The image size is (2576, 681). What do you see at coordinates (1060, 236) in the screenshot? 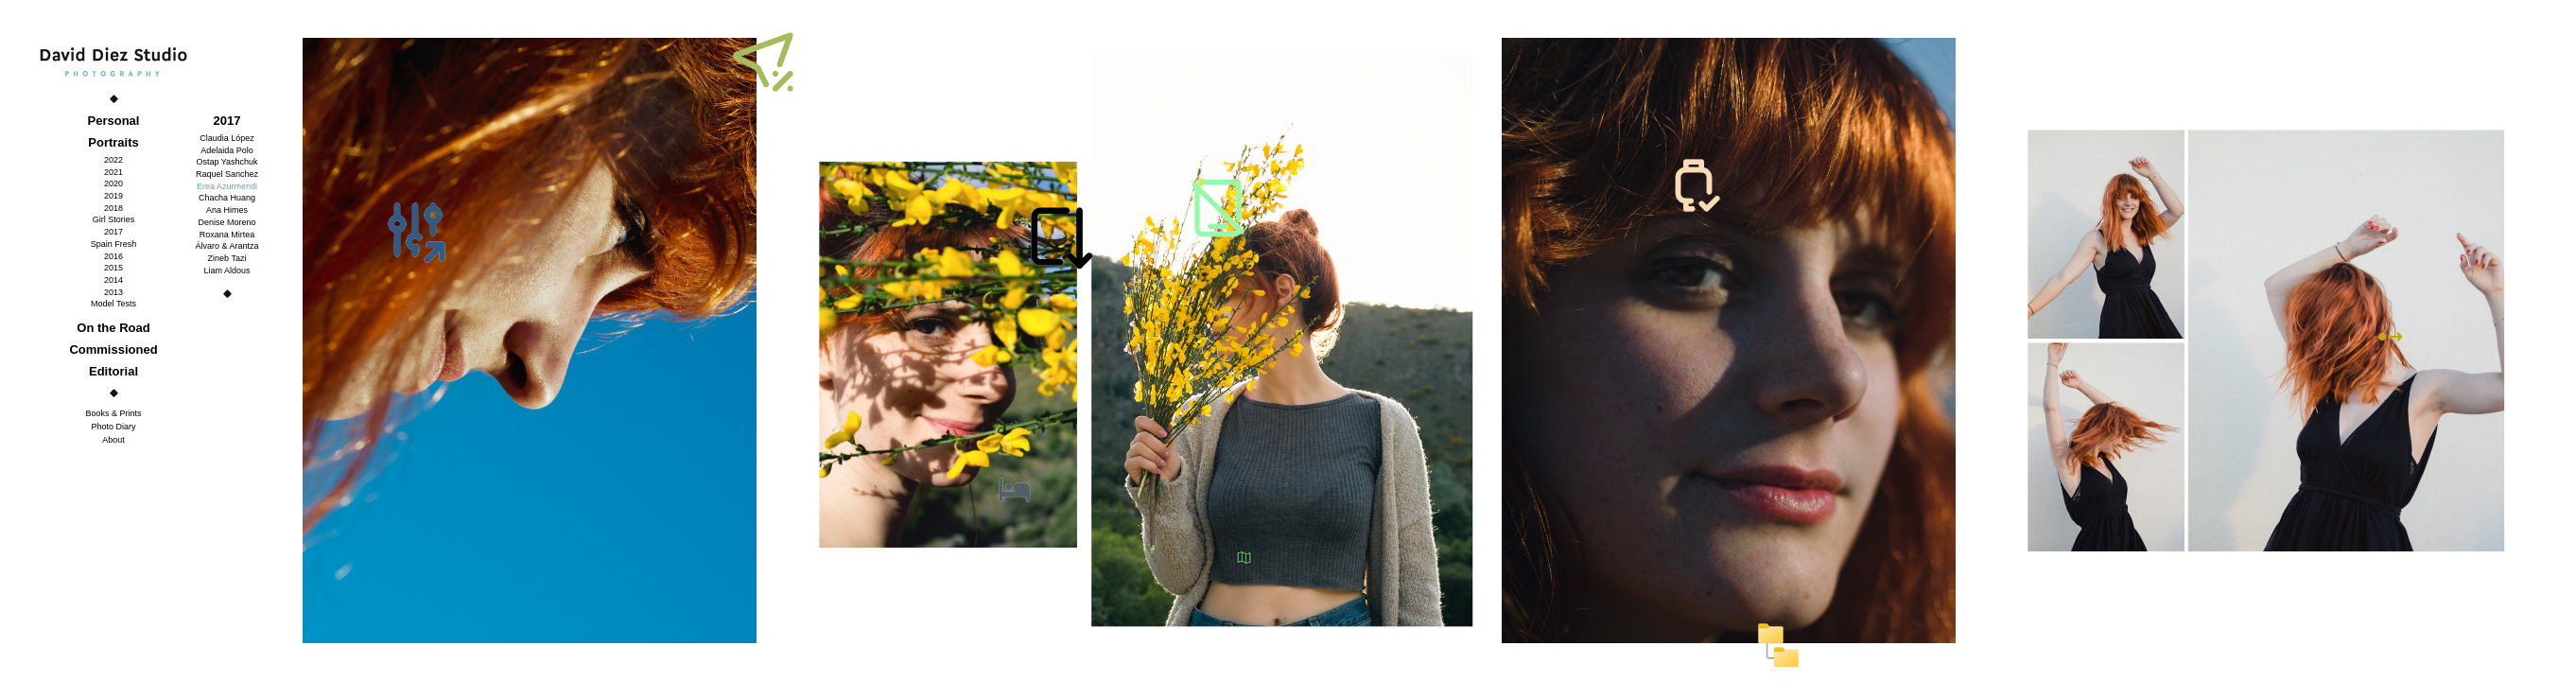
I see `auto-fit content to bottom boundary` at bounding box center [1060, 236].